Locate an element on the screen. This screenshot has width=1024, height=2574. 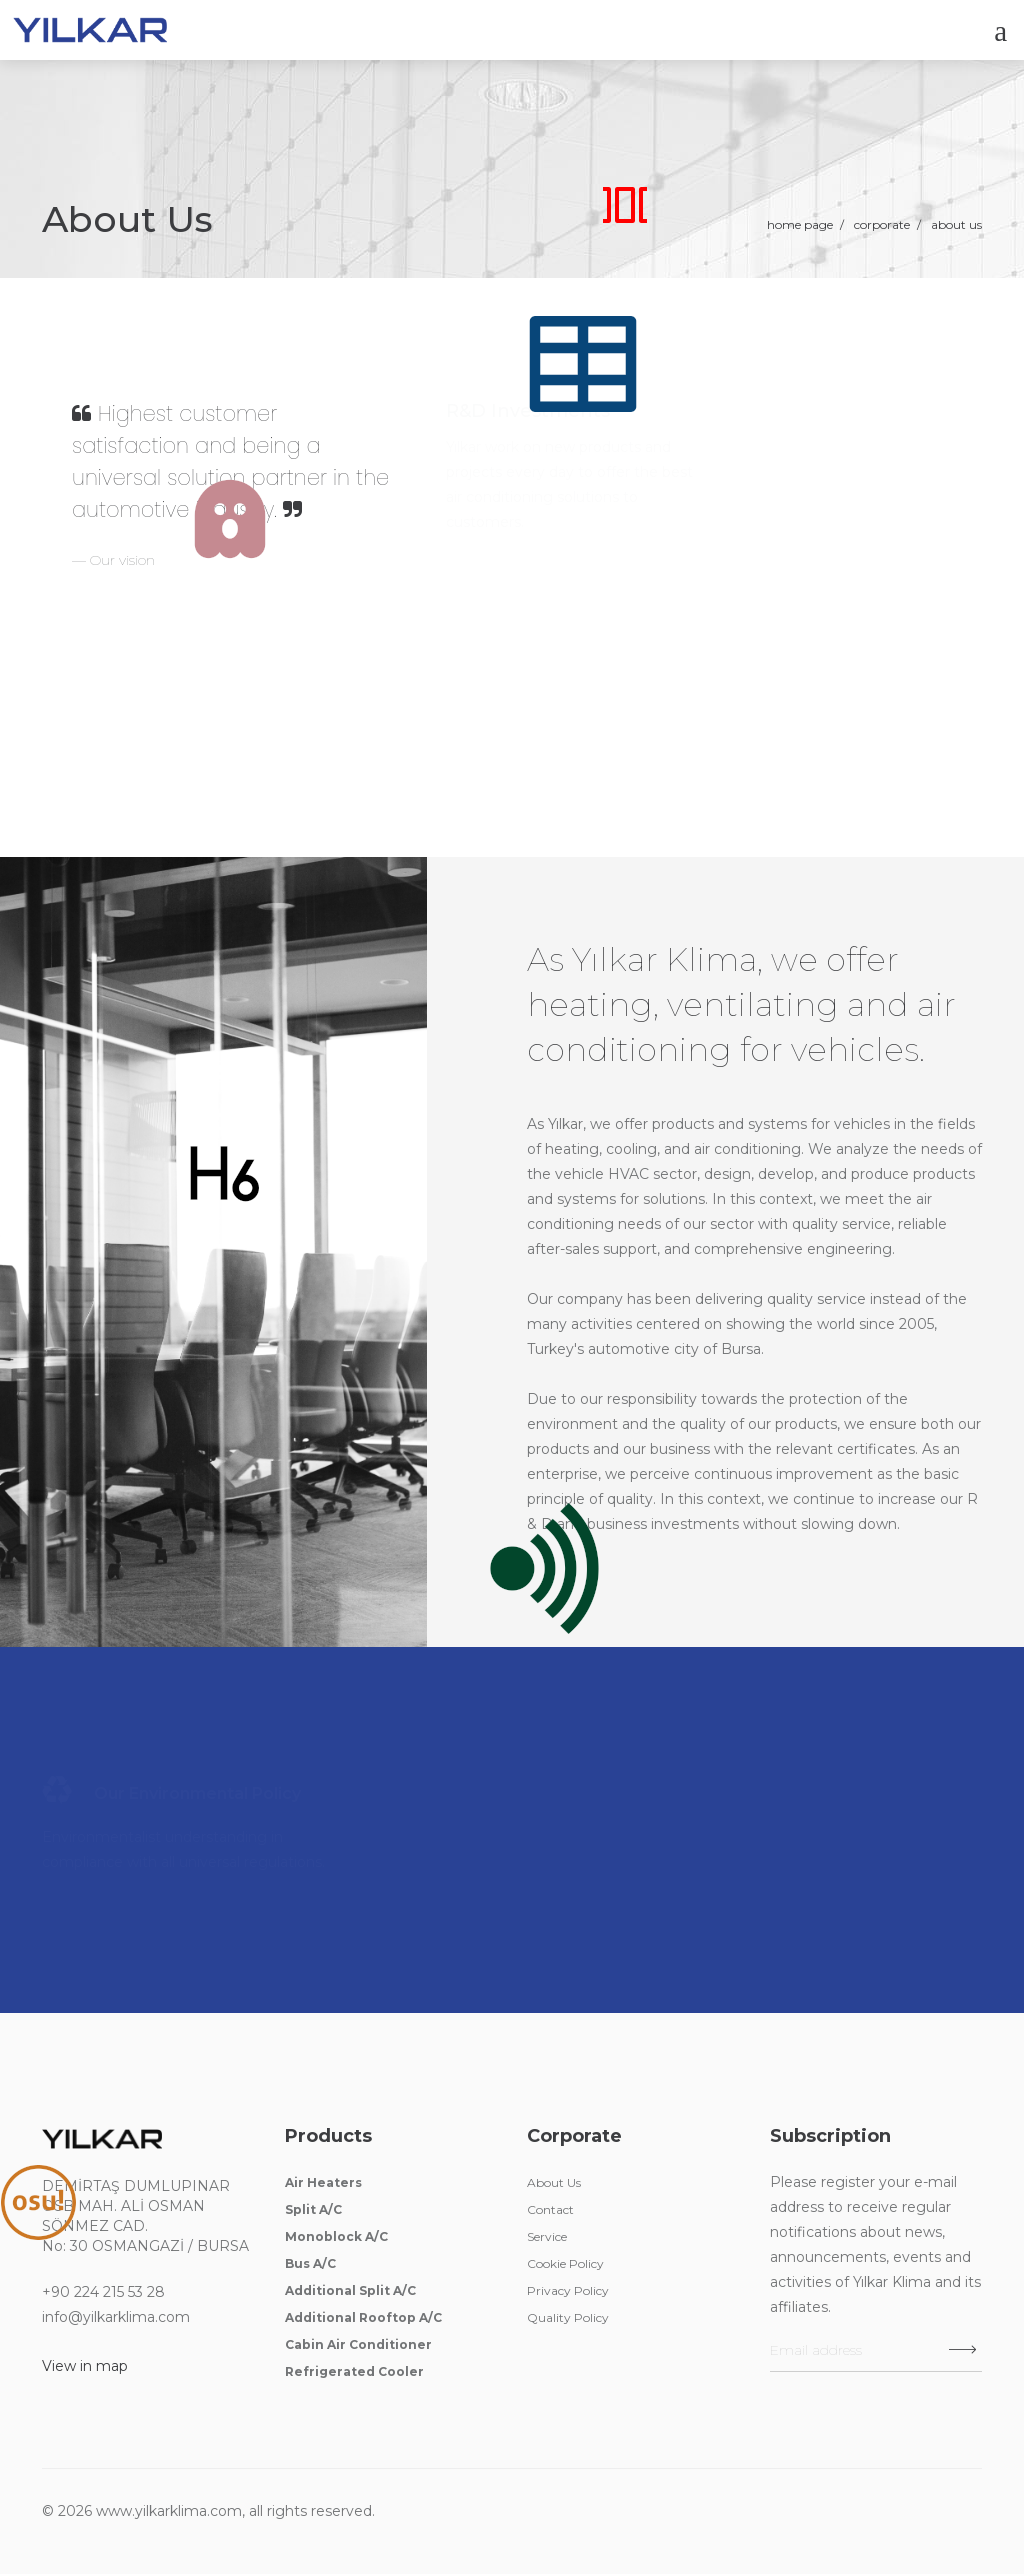
insert a table into the document is located at coordinates (583, 364).